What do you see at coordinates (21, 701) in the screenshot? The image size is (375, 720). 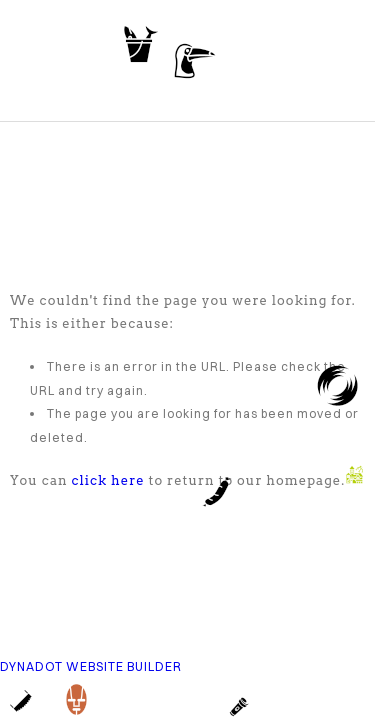 I see `access woodworking or crafting tools` at bounding box center [21, 701].